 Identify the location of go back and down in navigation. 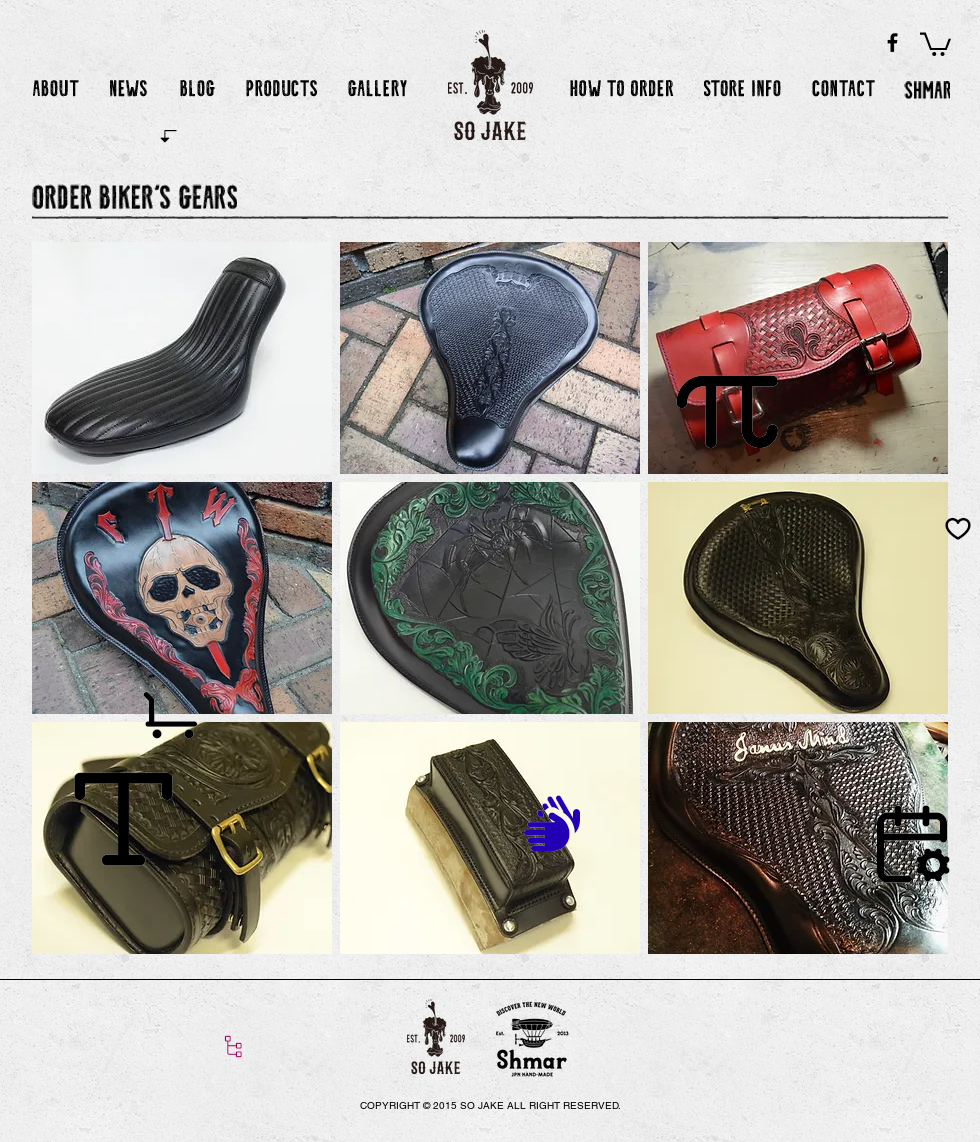
(168, 135).